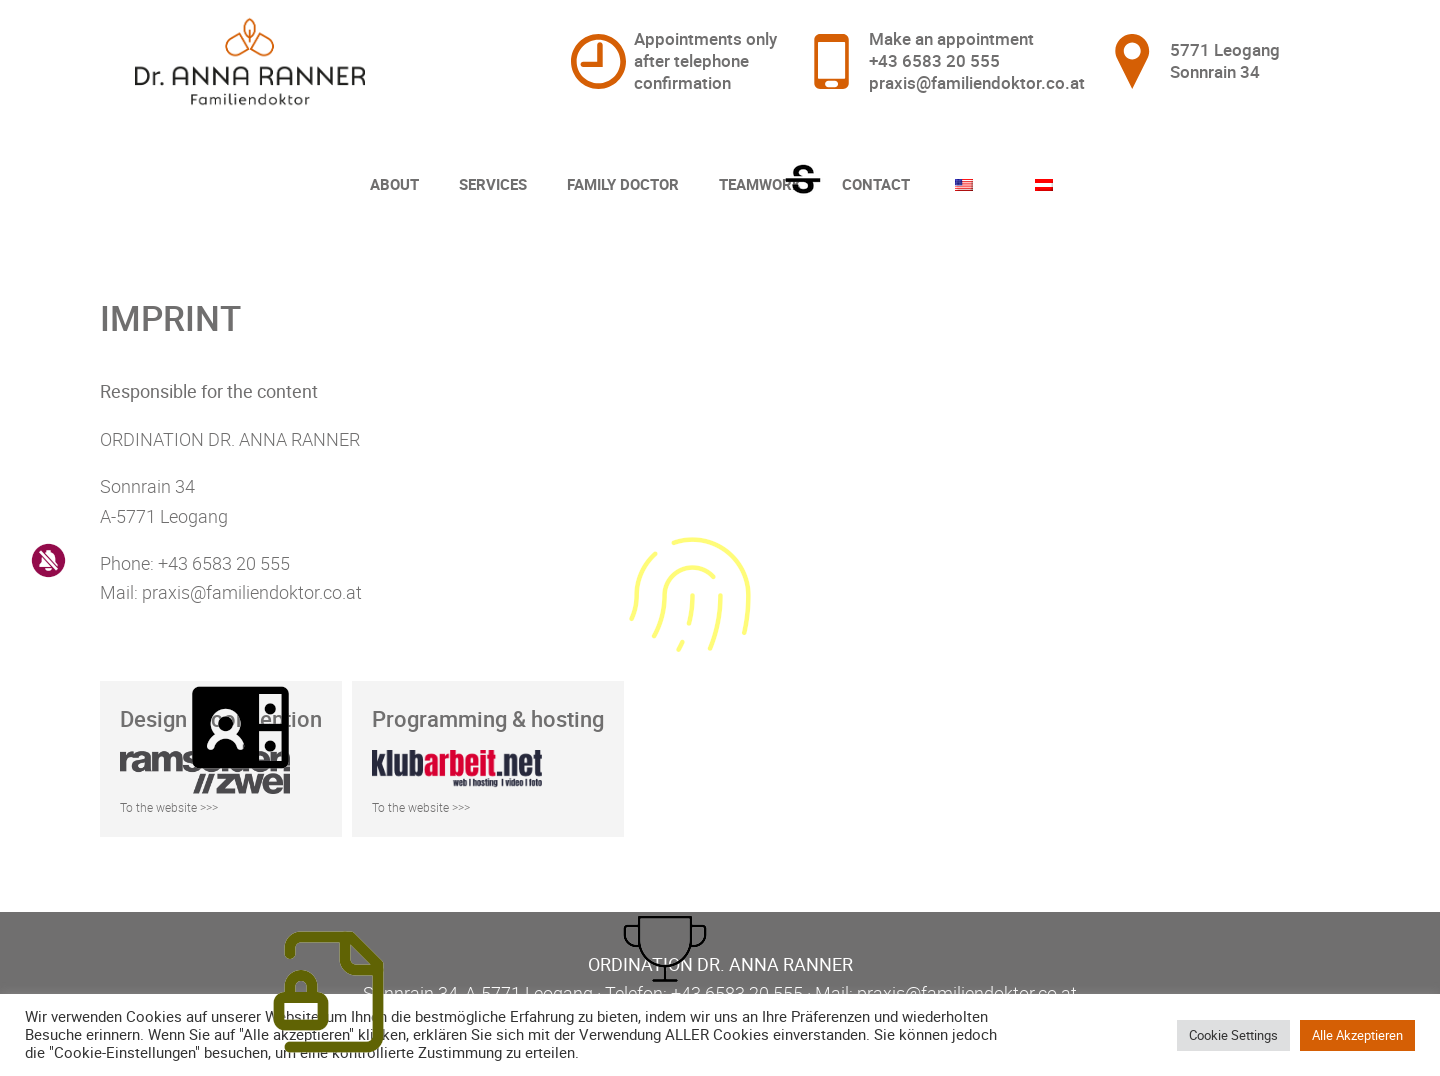 This screenshot has height=1076, width=1440. What do you see at coordinates (240, 727) in the screenshot?
I see `start or join a video conference` at bounding box center [240, 727].